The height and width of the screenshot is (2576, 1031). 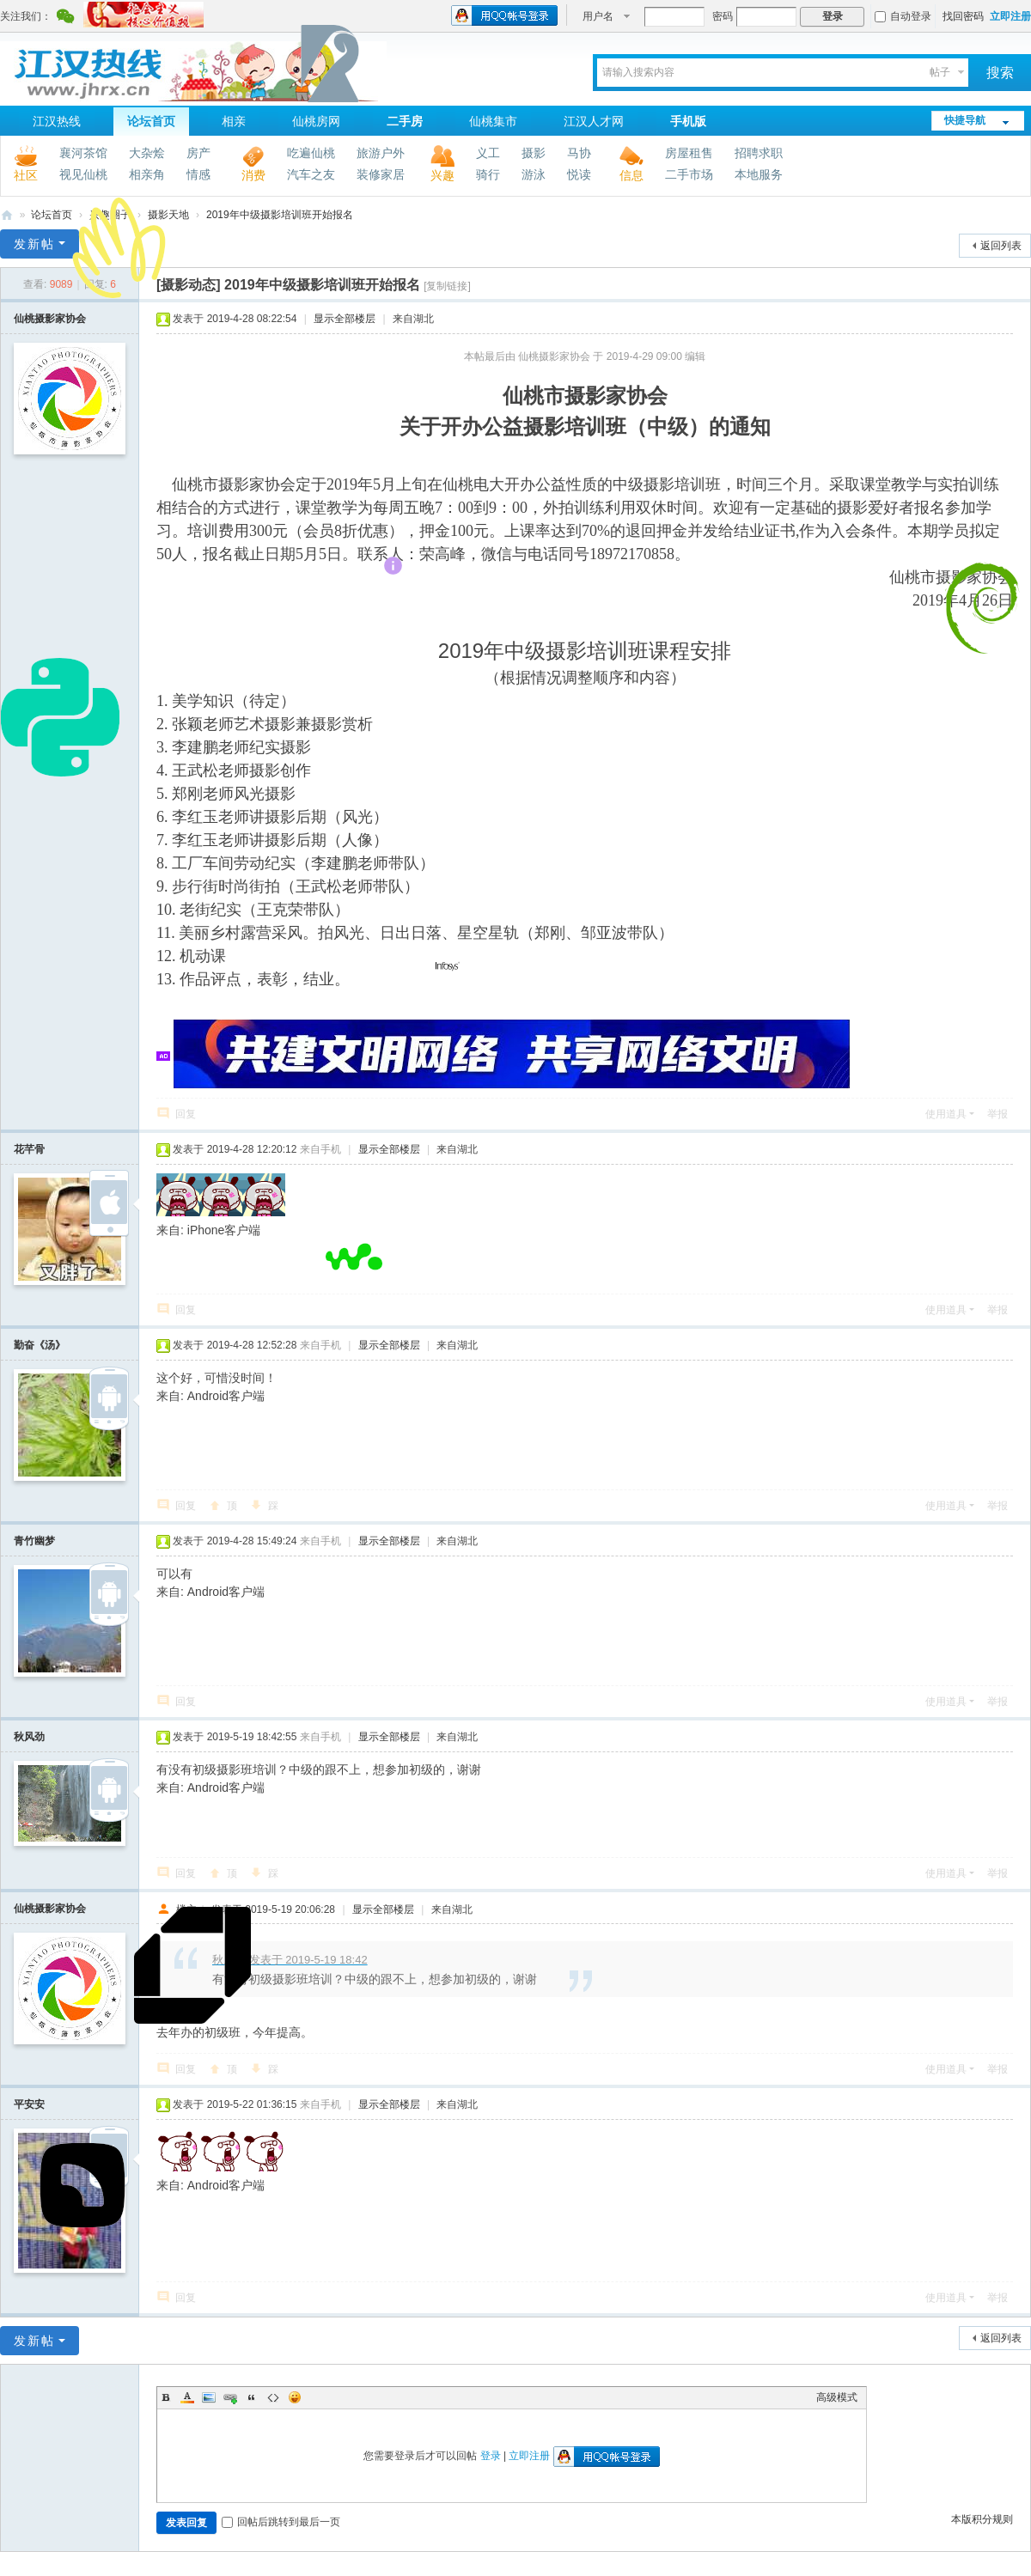 I want to click on open Spectrum community app, so click(x=82, y=2185).